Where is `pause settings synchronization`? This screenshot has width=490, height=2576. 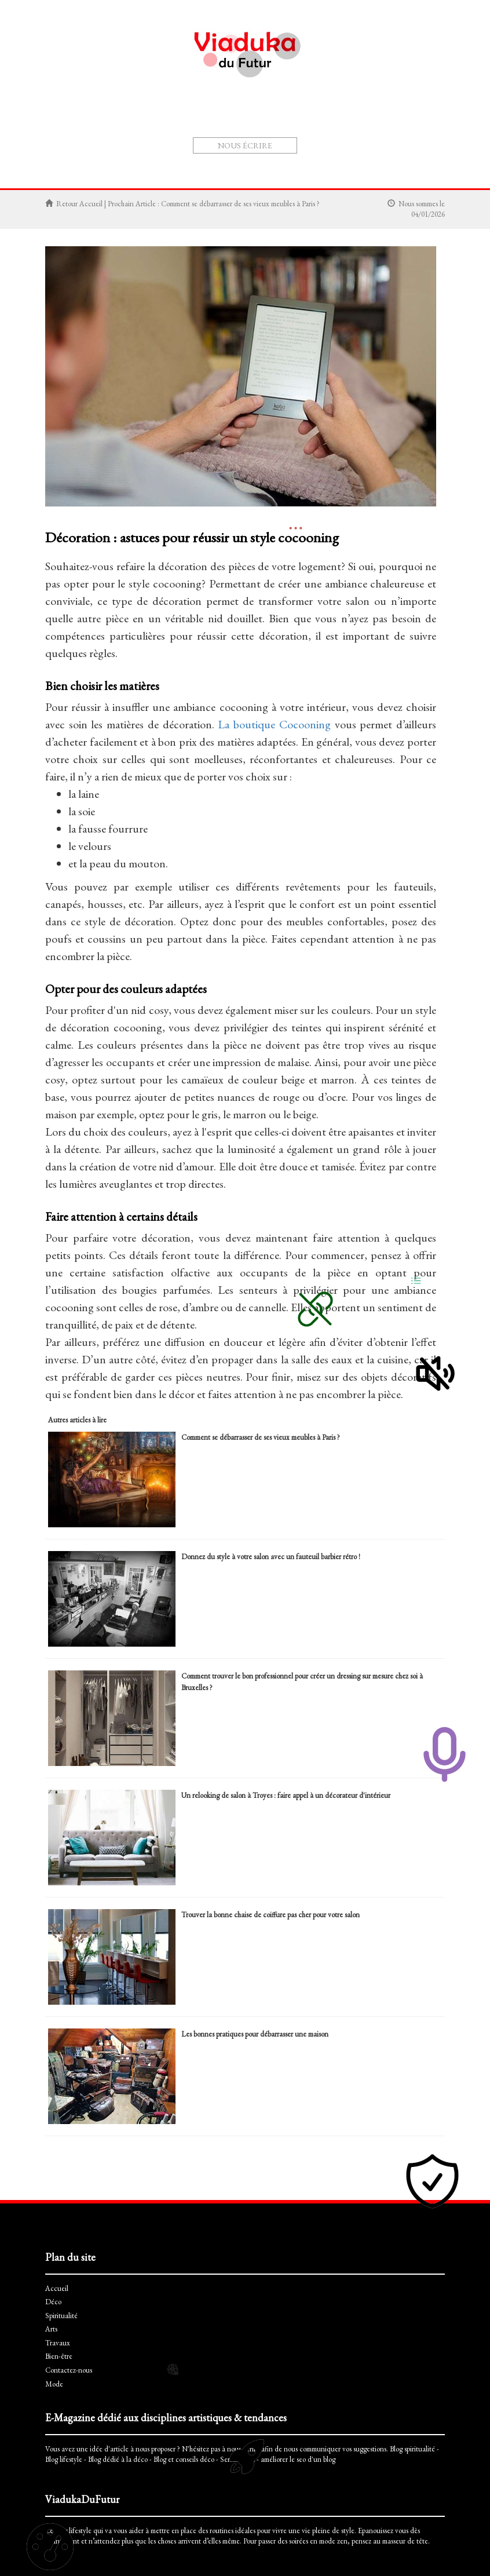 pause settings synchronization is located at coordinates (173, 2369).